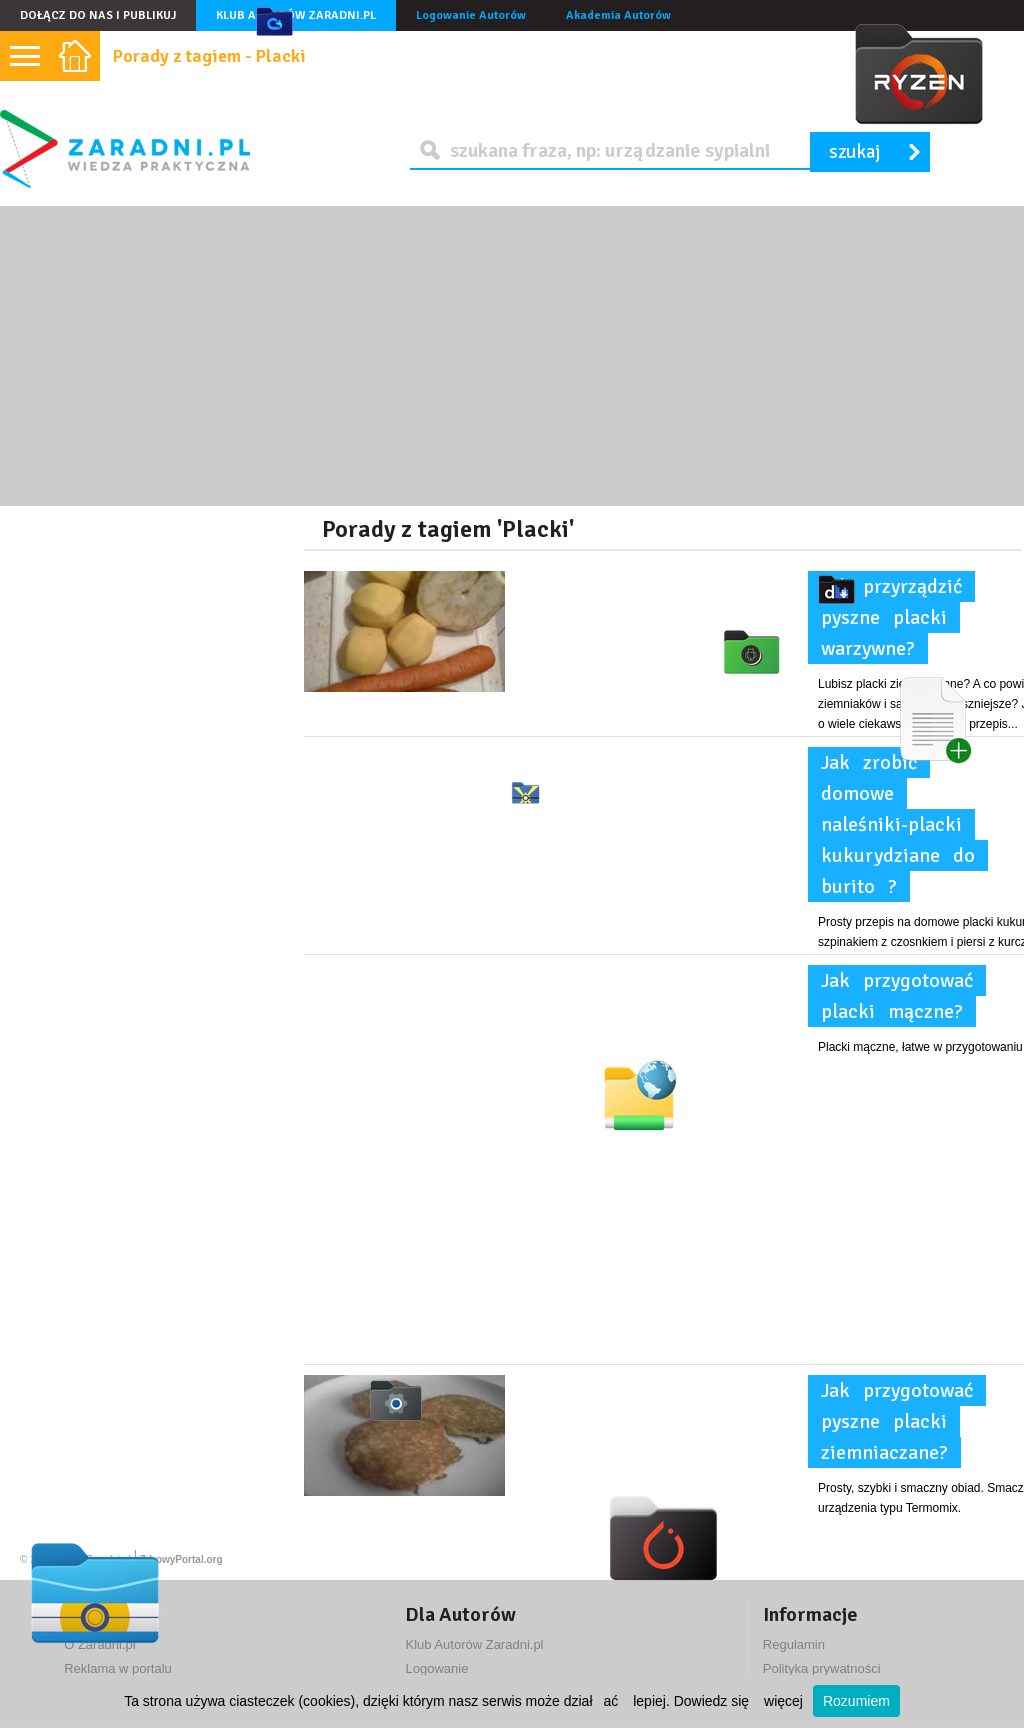  What do you see at coordinates (933, 719) in the screenshot?
I see `create a new text document` at bounding box center [933, 719].